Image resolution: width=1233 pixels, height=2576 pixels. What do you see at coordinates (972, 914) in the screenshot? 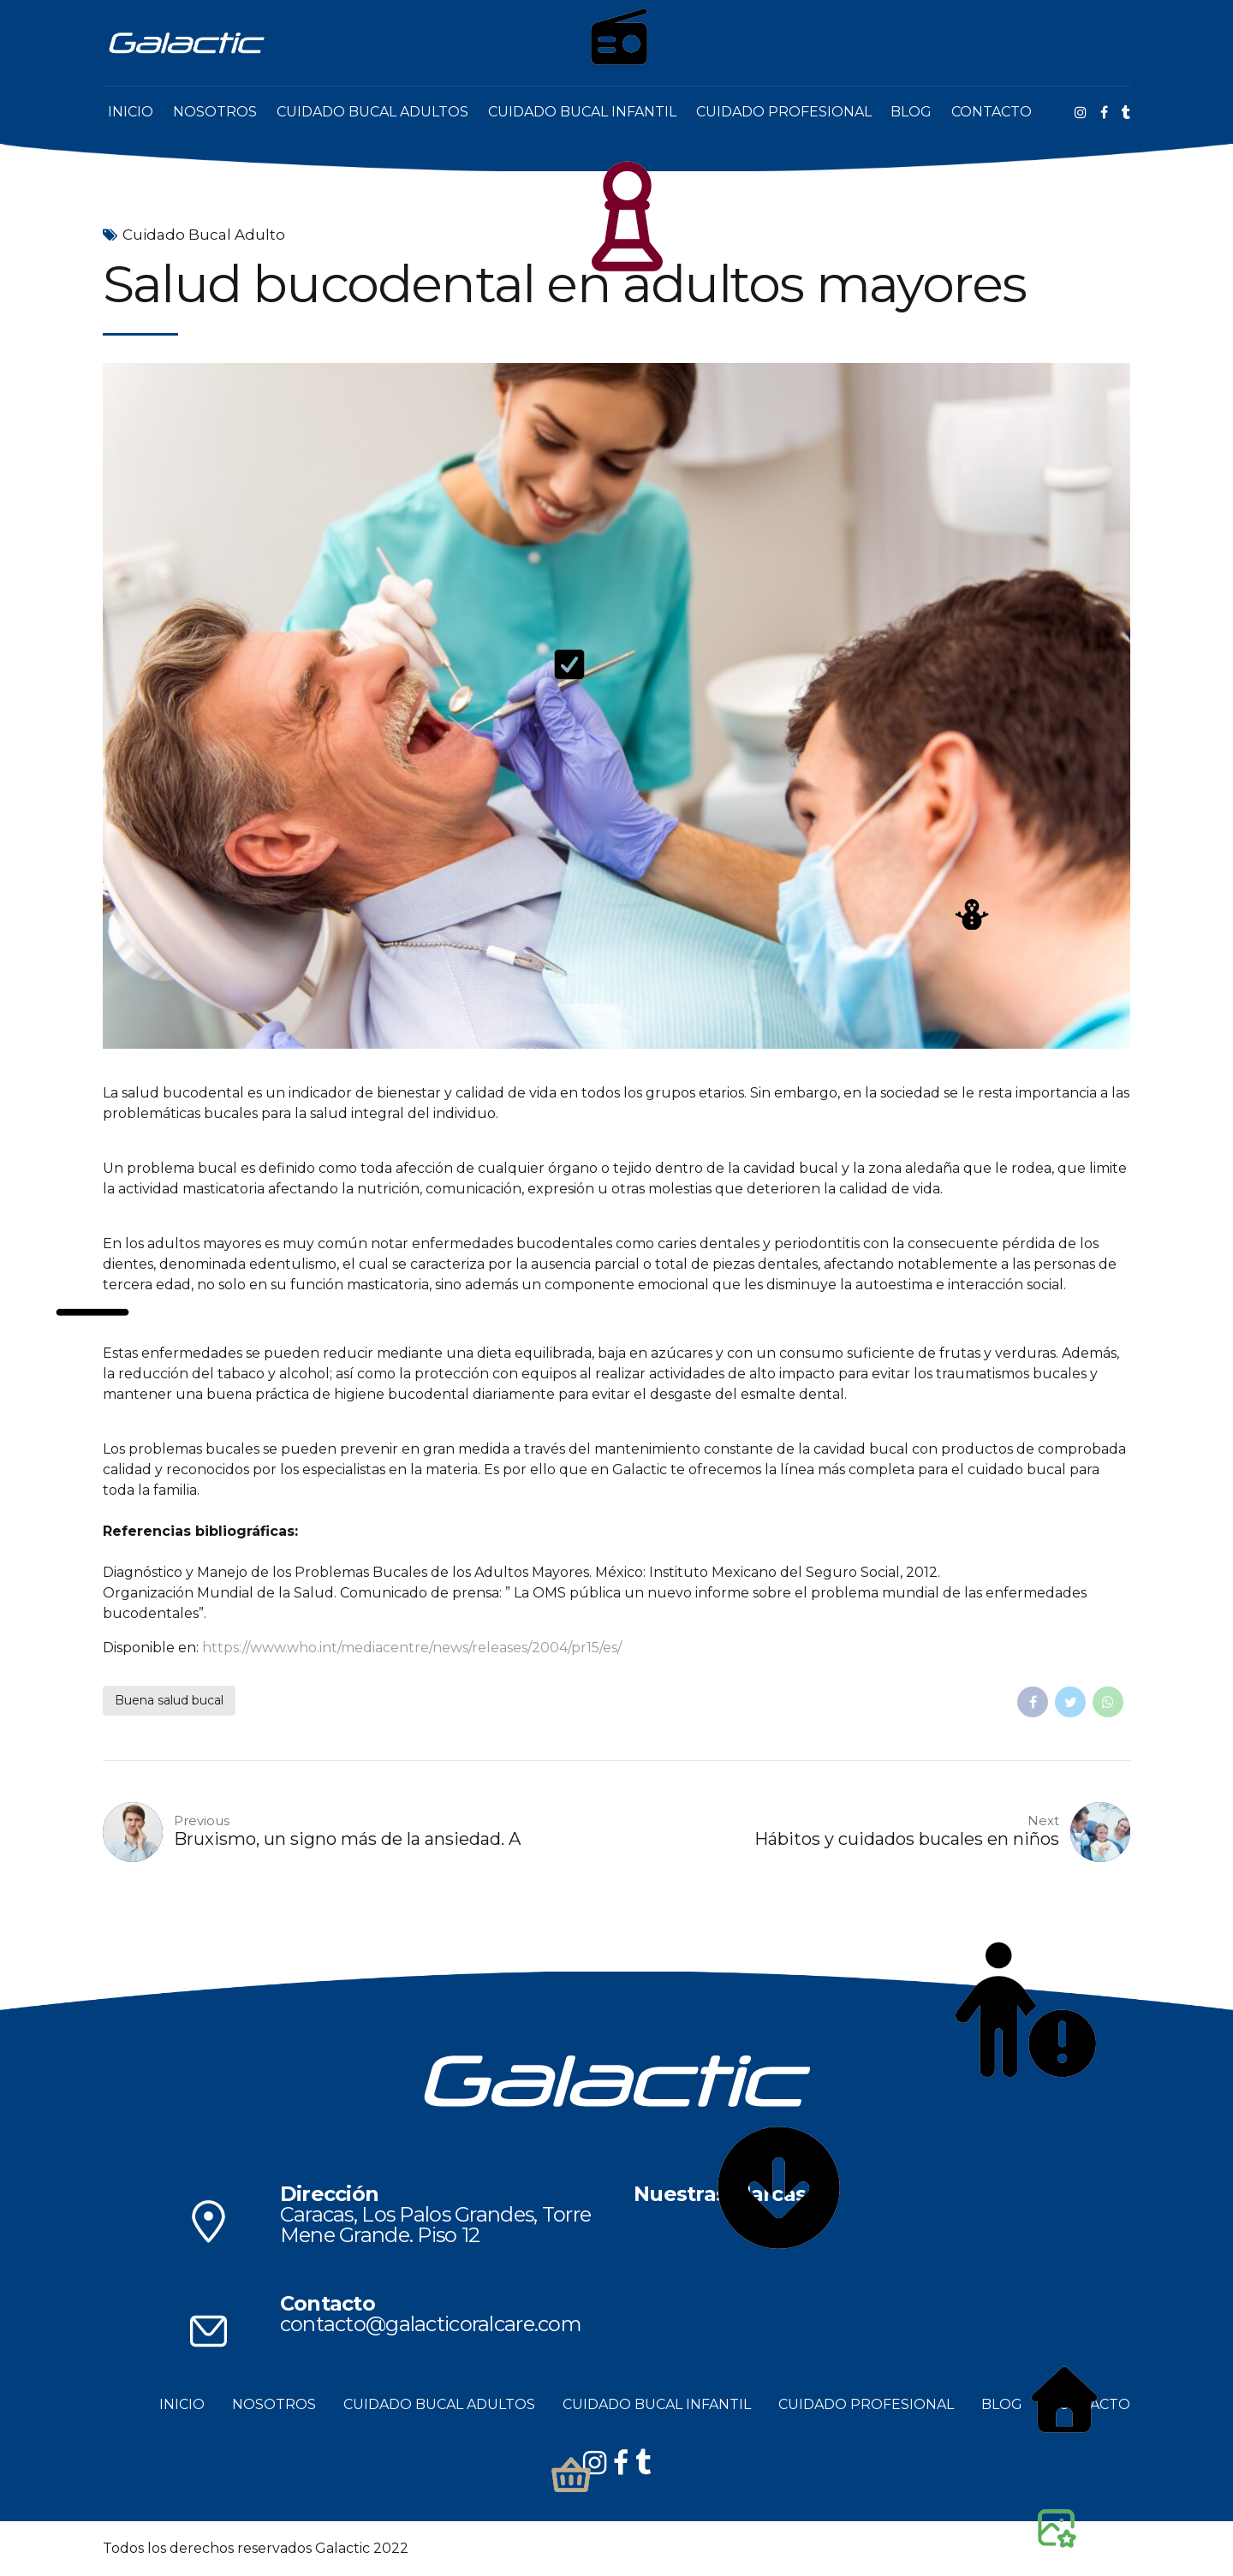
I see `winter or holiday-themed content indicator` at bounding box center [972, 914].